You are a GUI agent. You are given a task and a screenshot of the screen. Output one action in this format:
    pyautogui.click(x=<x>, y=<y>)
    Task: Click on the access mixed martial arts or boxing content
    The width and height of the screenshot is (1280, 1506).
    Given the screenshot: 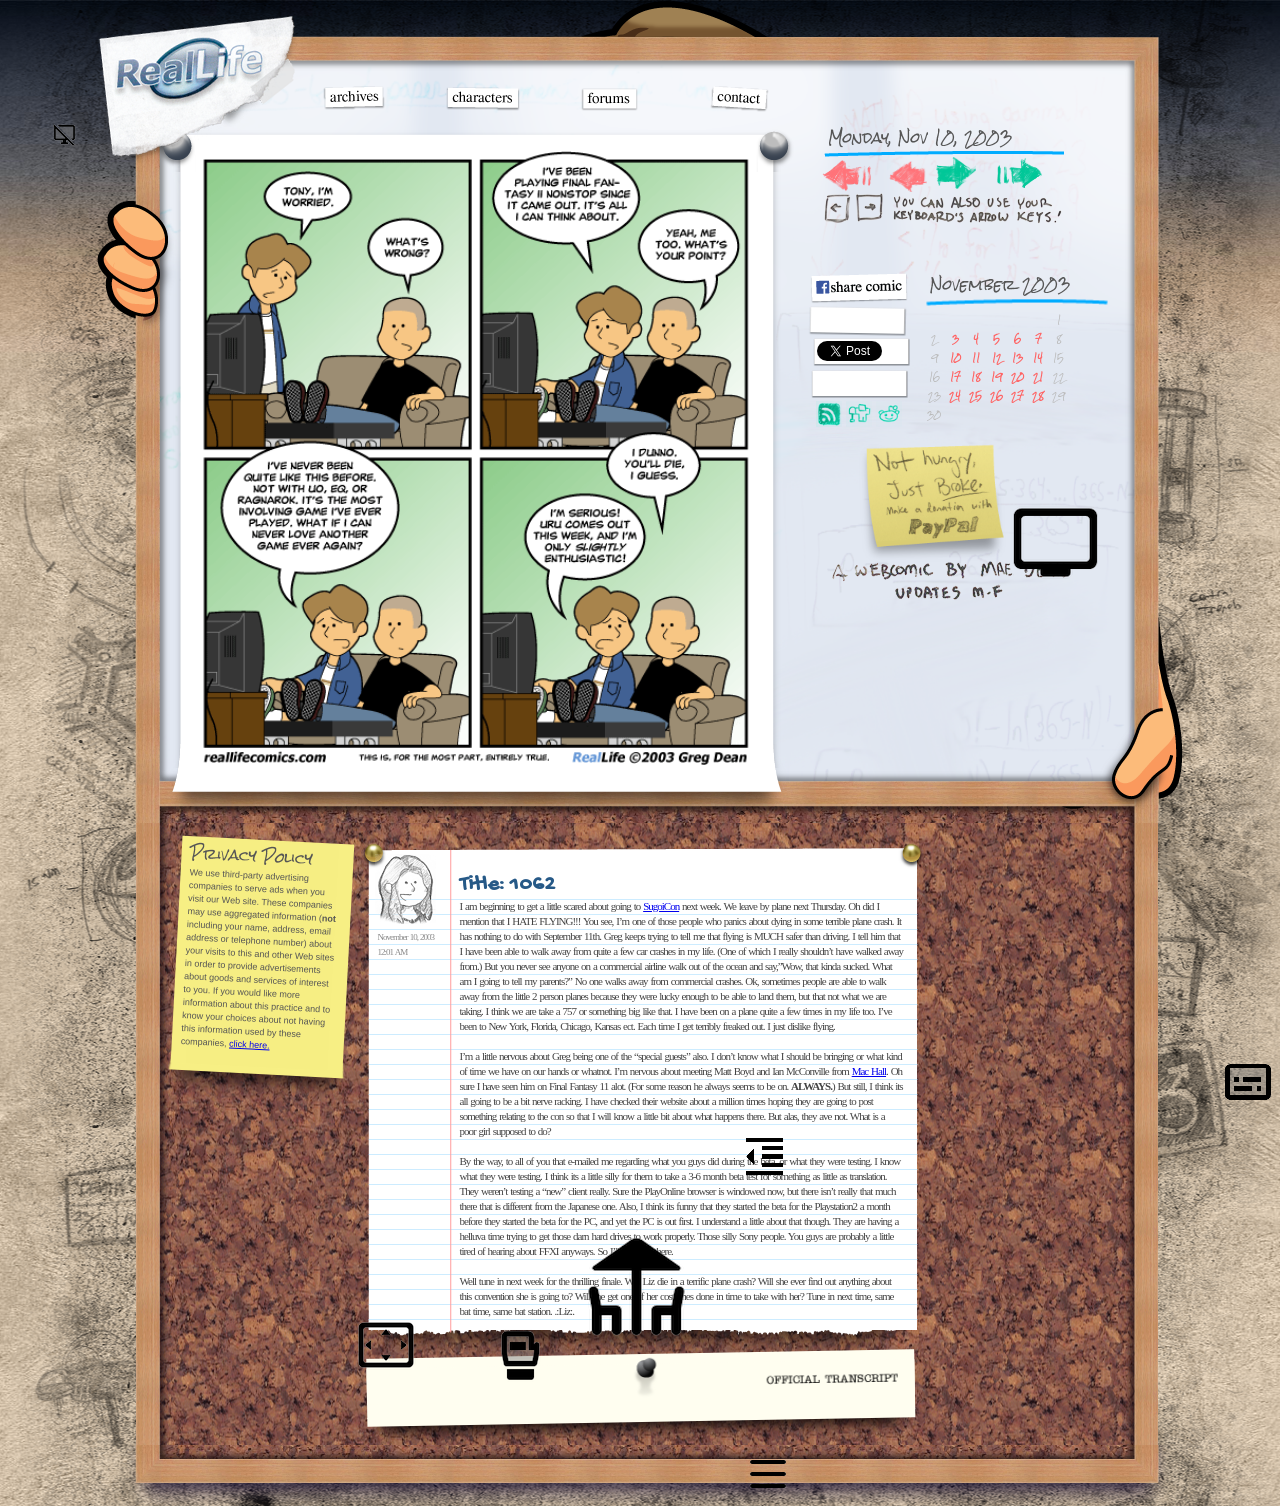 What is the action you would take?
    pyautogui.click(x=520, y=1355)
    